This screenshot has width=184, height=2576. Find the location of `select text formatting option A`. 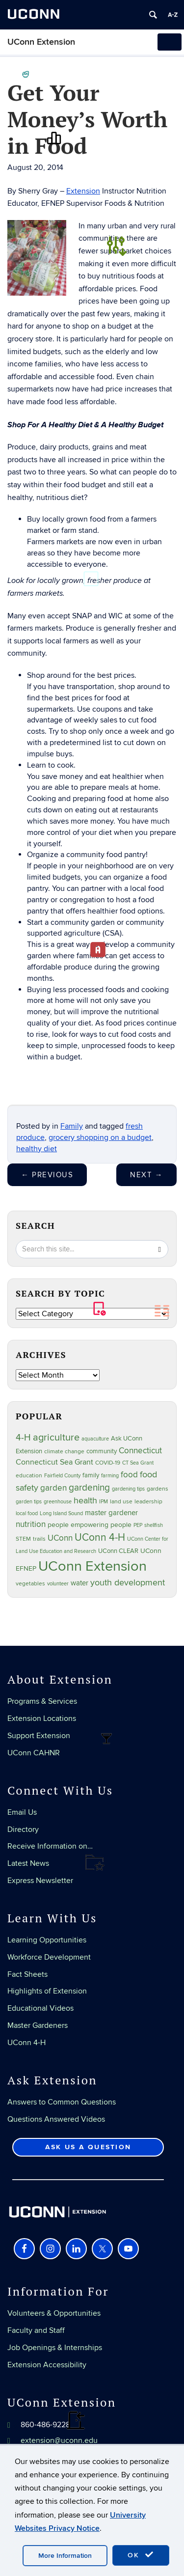

select text formatting option A is located at coordinates (98, 949).